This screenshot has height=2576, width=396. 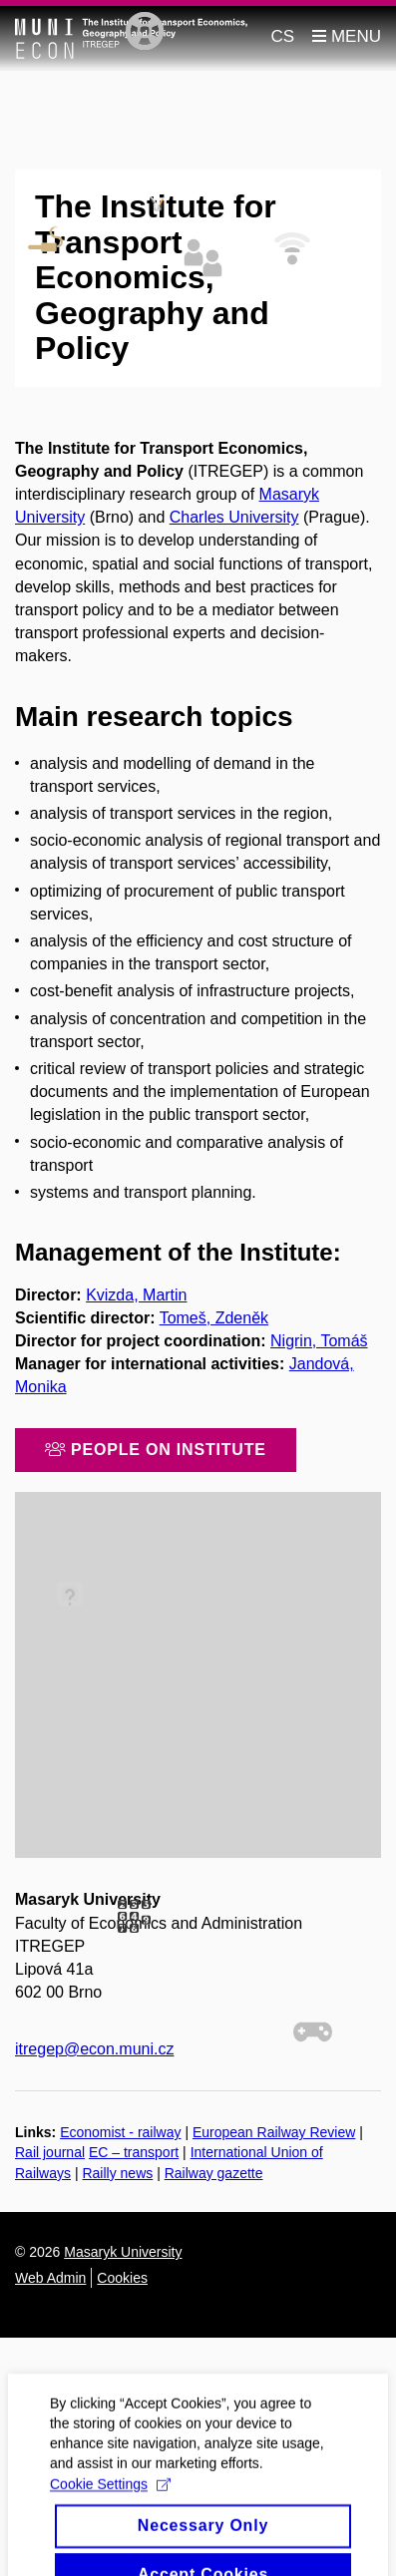 I want to click on audio output via headphones, so click(x=45, y=242).